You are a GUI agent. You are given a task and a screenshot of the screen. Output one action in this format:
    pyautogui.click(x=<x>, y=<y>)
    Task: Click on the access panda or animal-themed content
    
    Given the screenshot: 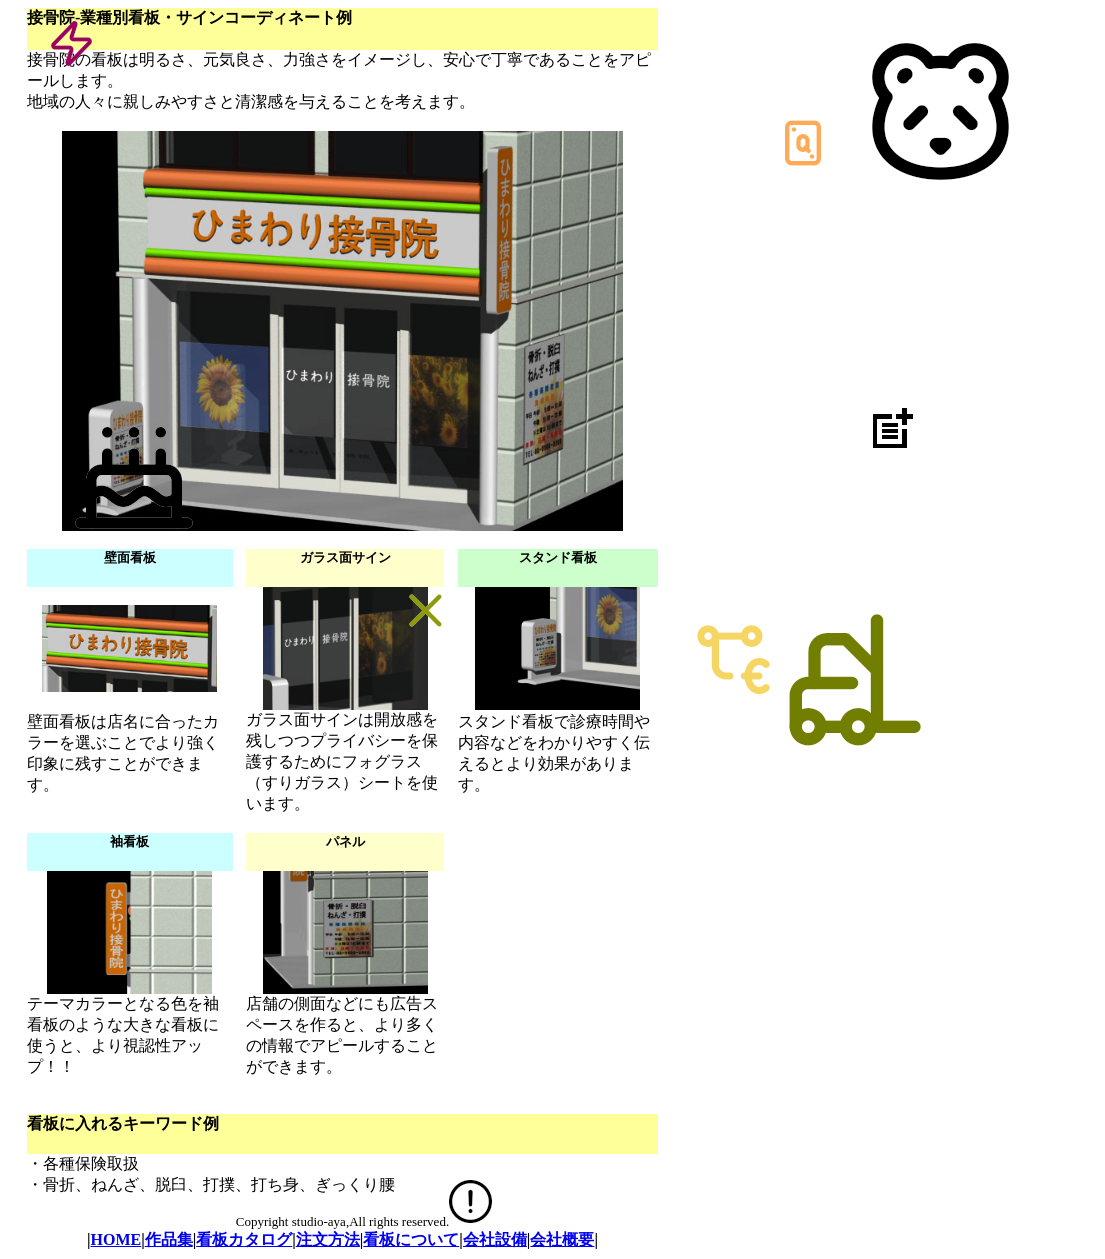 What is the action you would take?
    pyautogui.click(x=940, y=111)
    